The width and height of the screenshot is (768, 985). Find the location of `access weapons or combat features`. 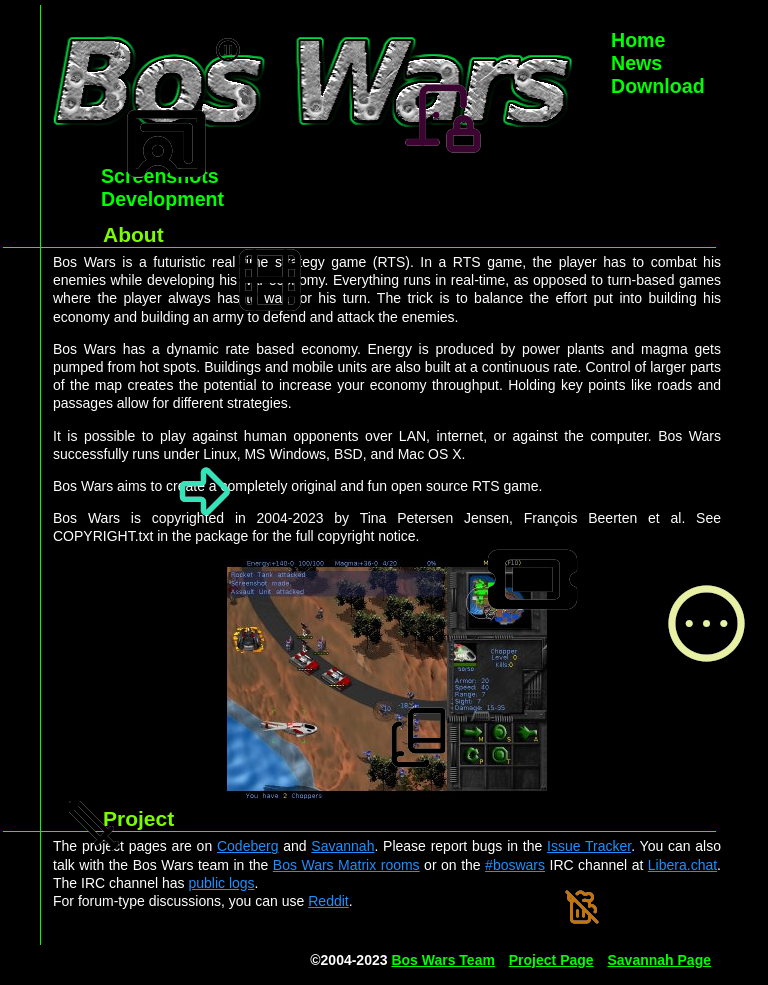

access weapons or combat features is located at coordinates (94, 826).